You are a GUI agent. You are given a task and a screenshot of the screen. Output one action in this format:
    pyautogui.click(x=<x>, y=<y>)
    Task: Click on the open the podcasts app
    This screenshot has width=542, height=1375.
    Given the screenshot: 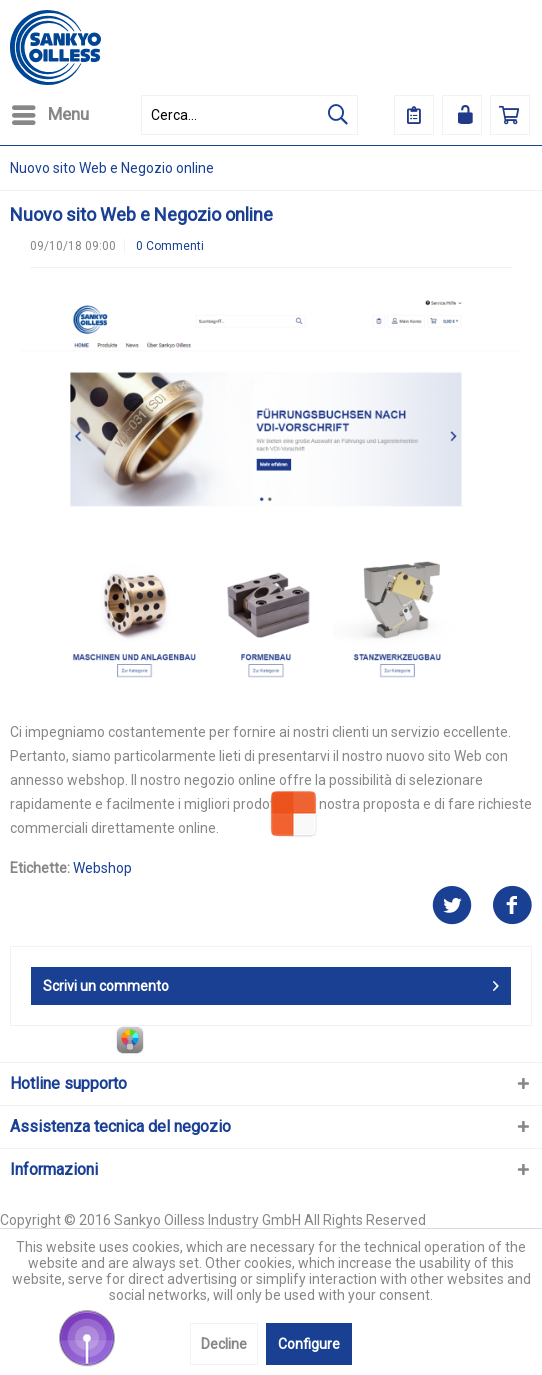 What is the action you would take?
    pyautogui.click(x=87, y=1338)
    